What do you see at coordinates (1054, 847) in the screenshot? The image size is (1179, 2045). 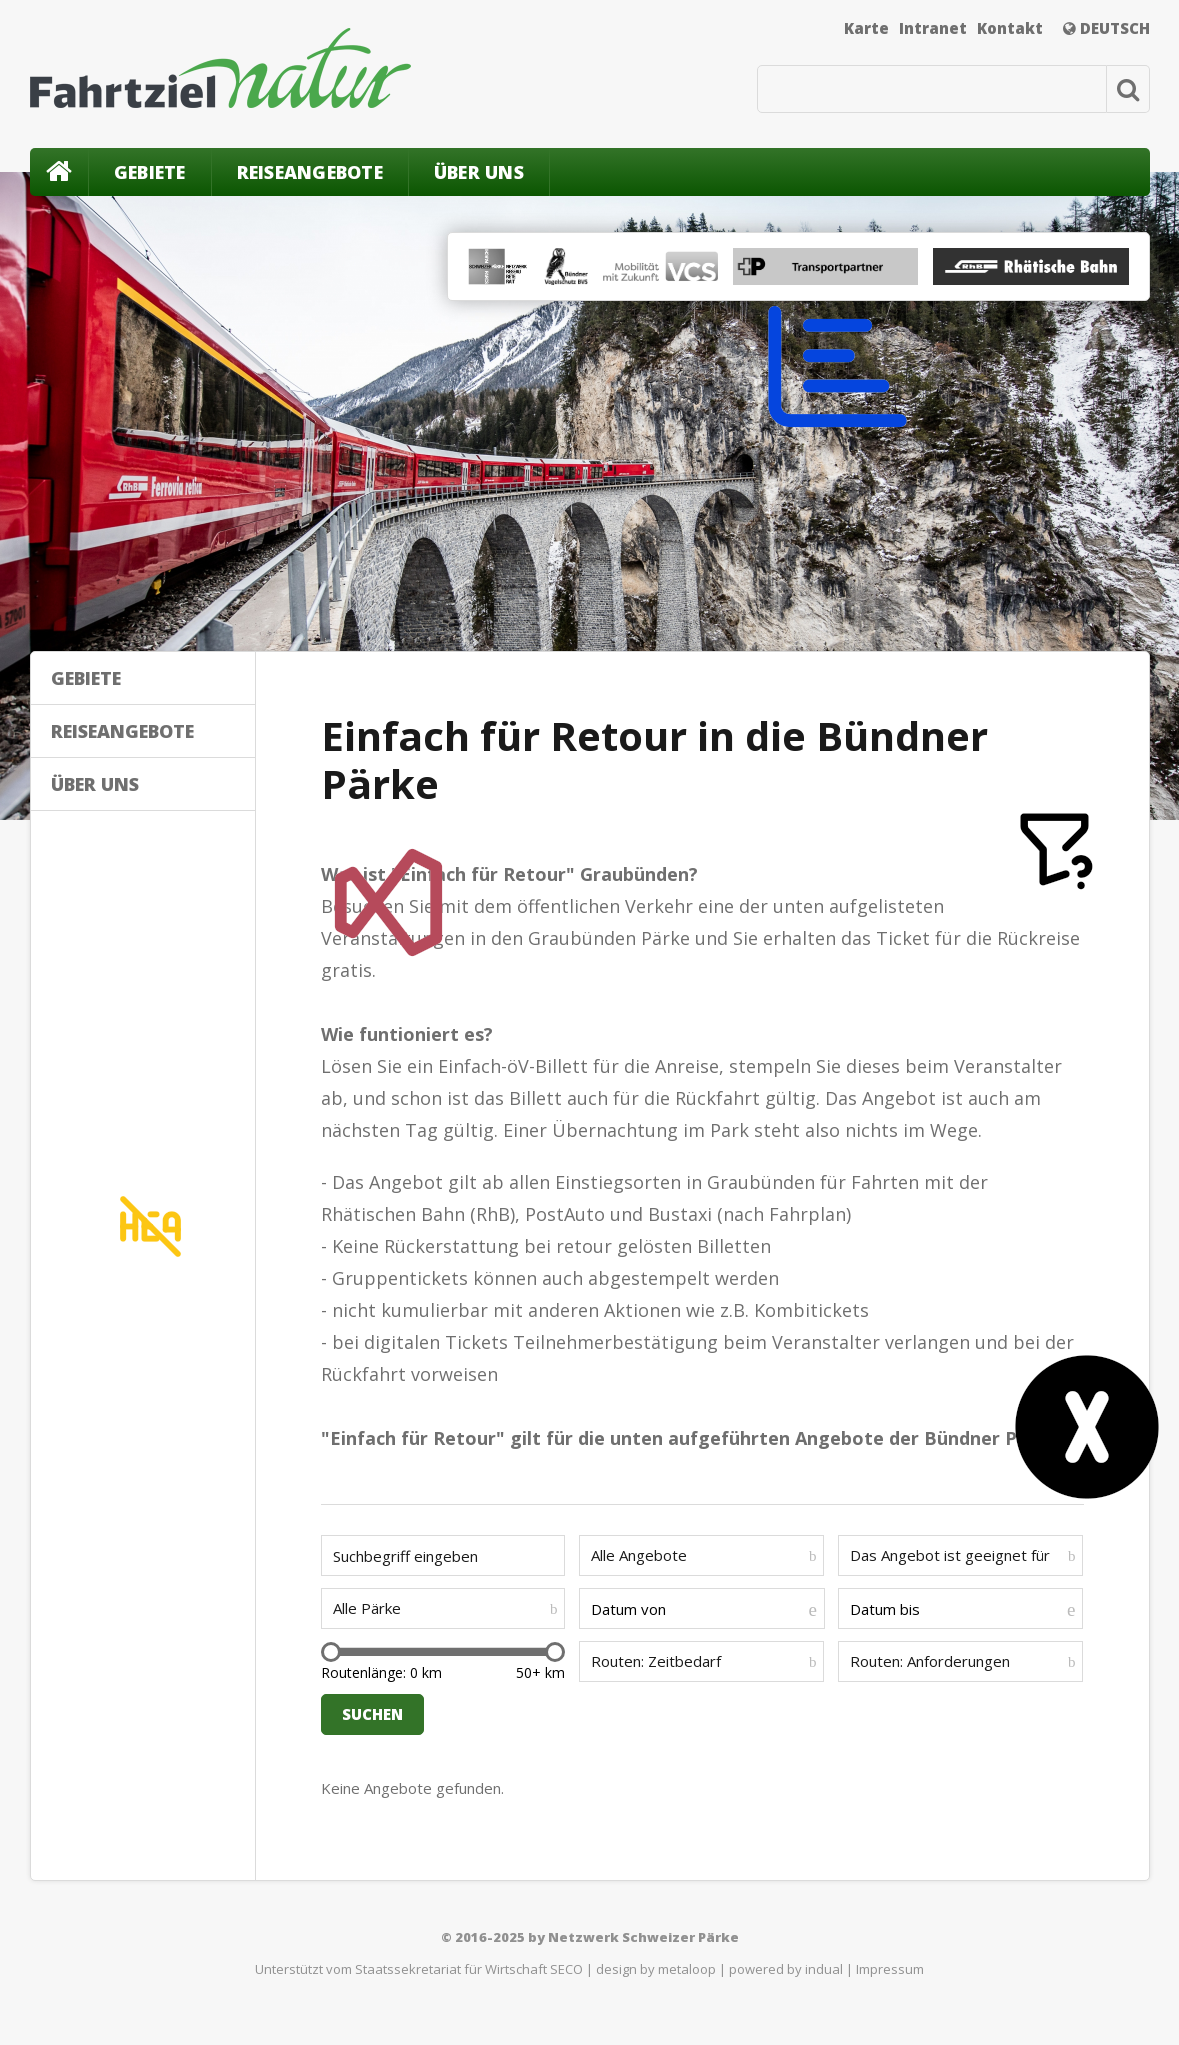 I see `get help with filter options` at bounding box center [1054, 847].